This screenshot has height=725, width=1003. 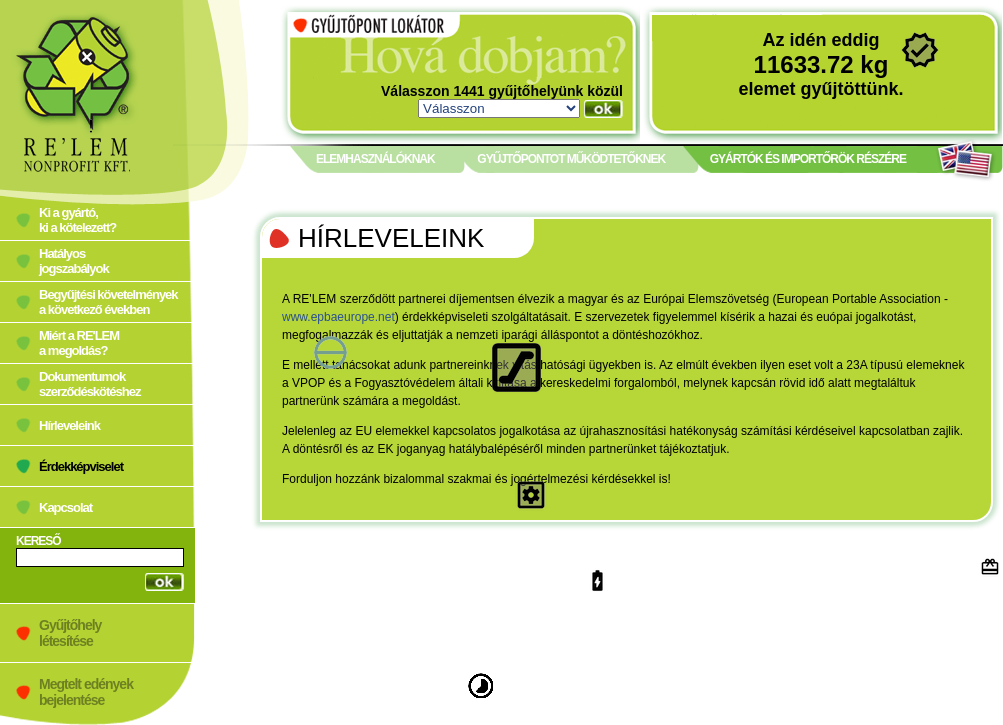 I want to click on access timelapse camera mode, so click(x=481, y=686).